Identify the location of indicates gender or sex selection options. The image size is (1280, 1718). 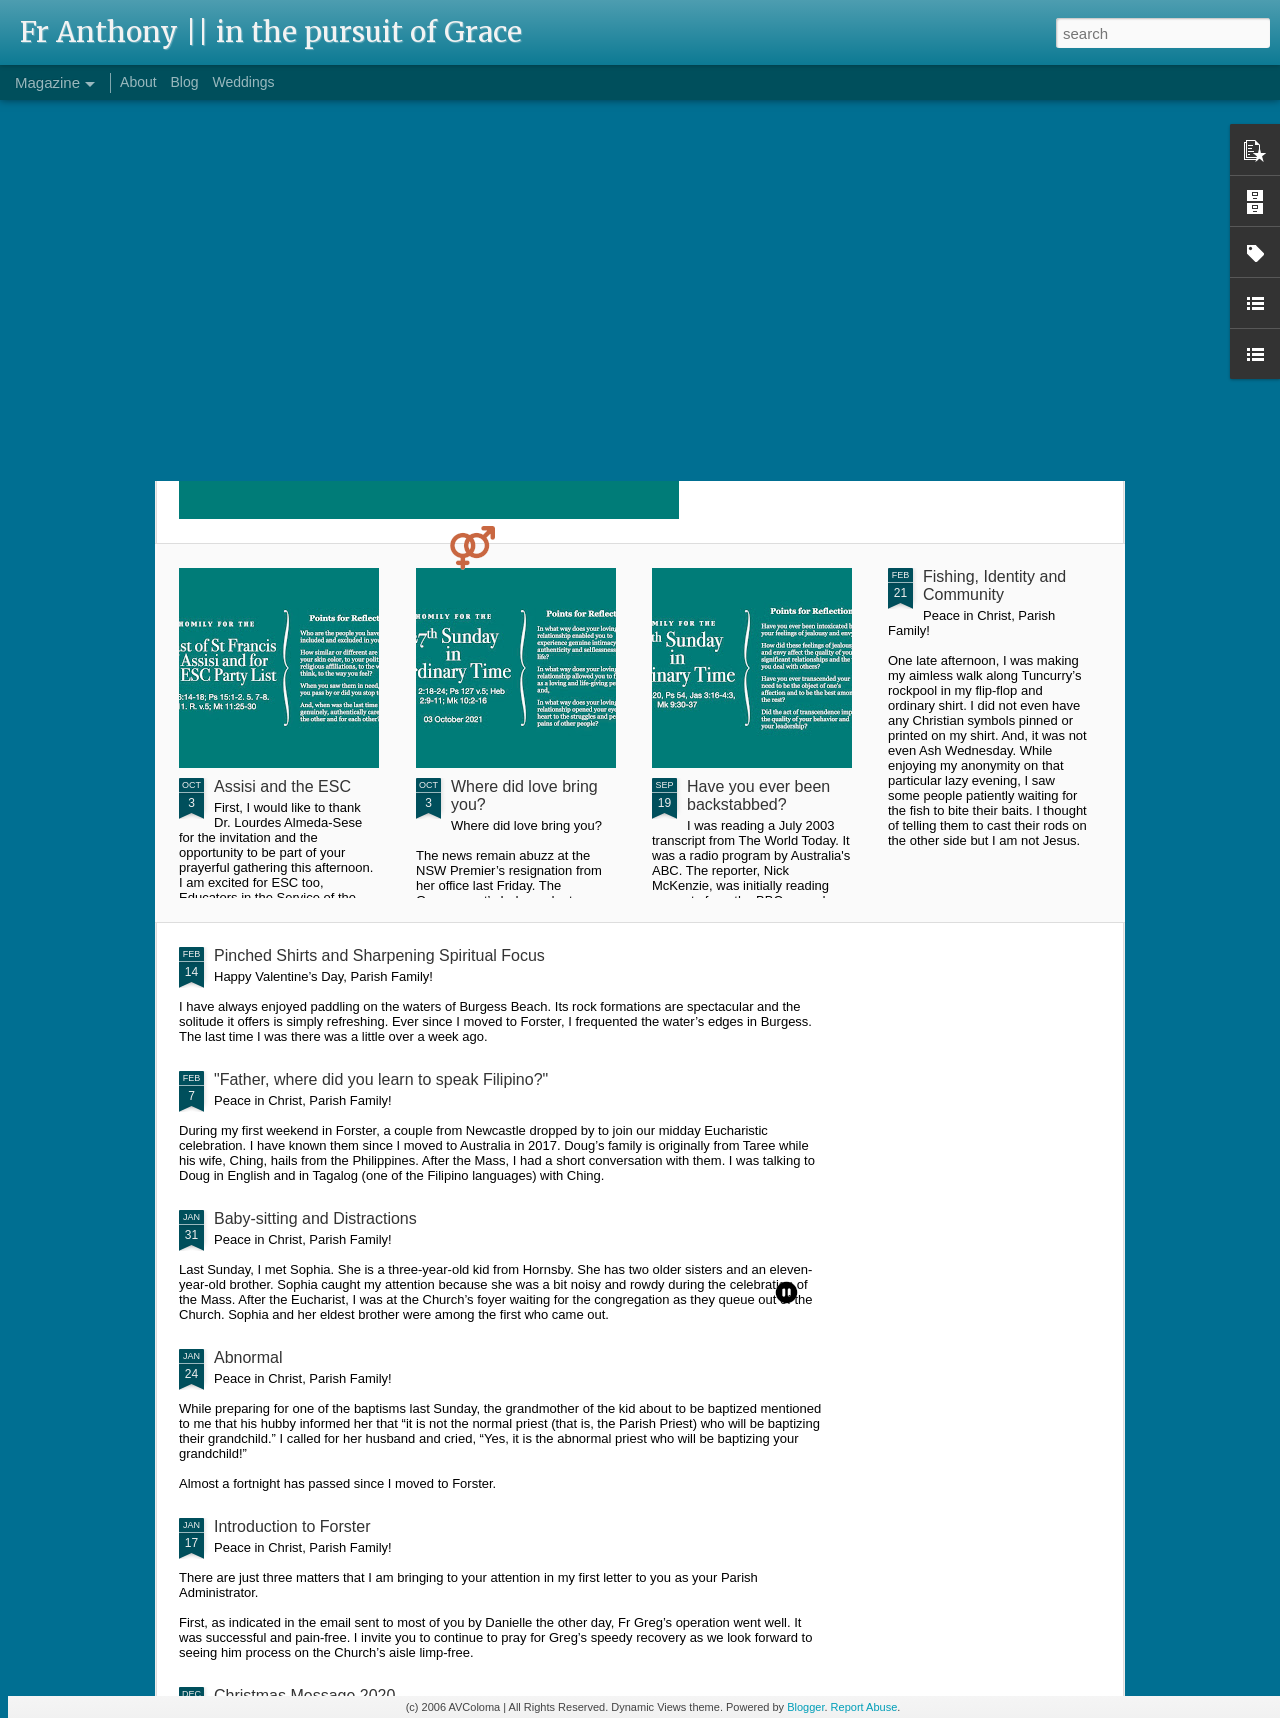
(472, 549).